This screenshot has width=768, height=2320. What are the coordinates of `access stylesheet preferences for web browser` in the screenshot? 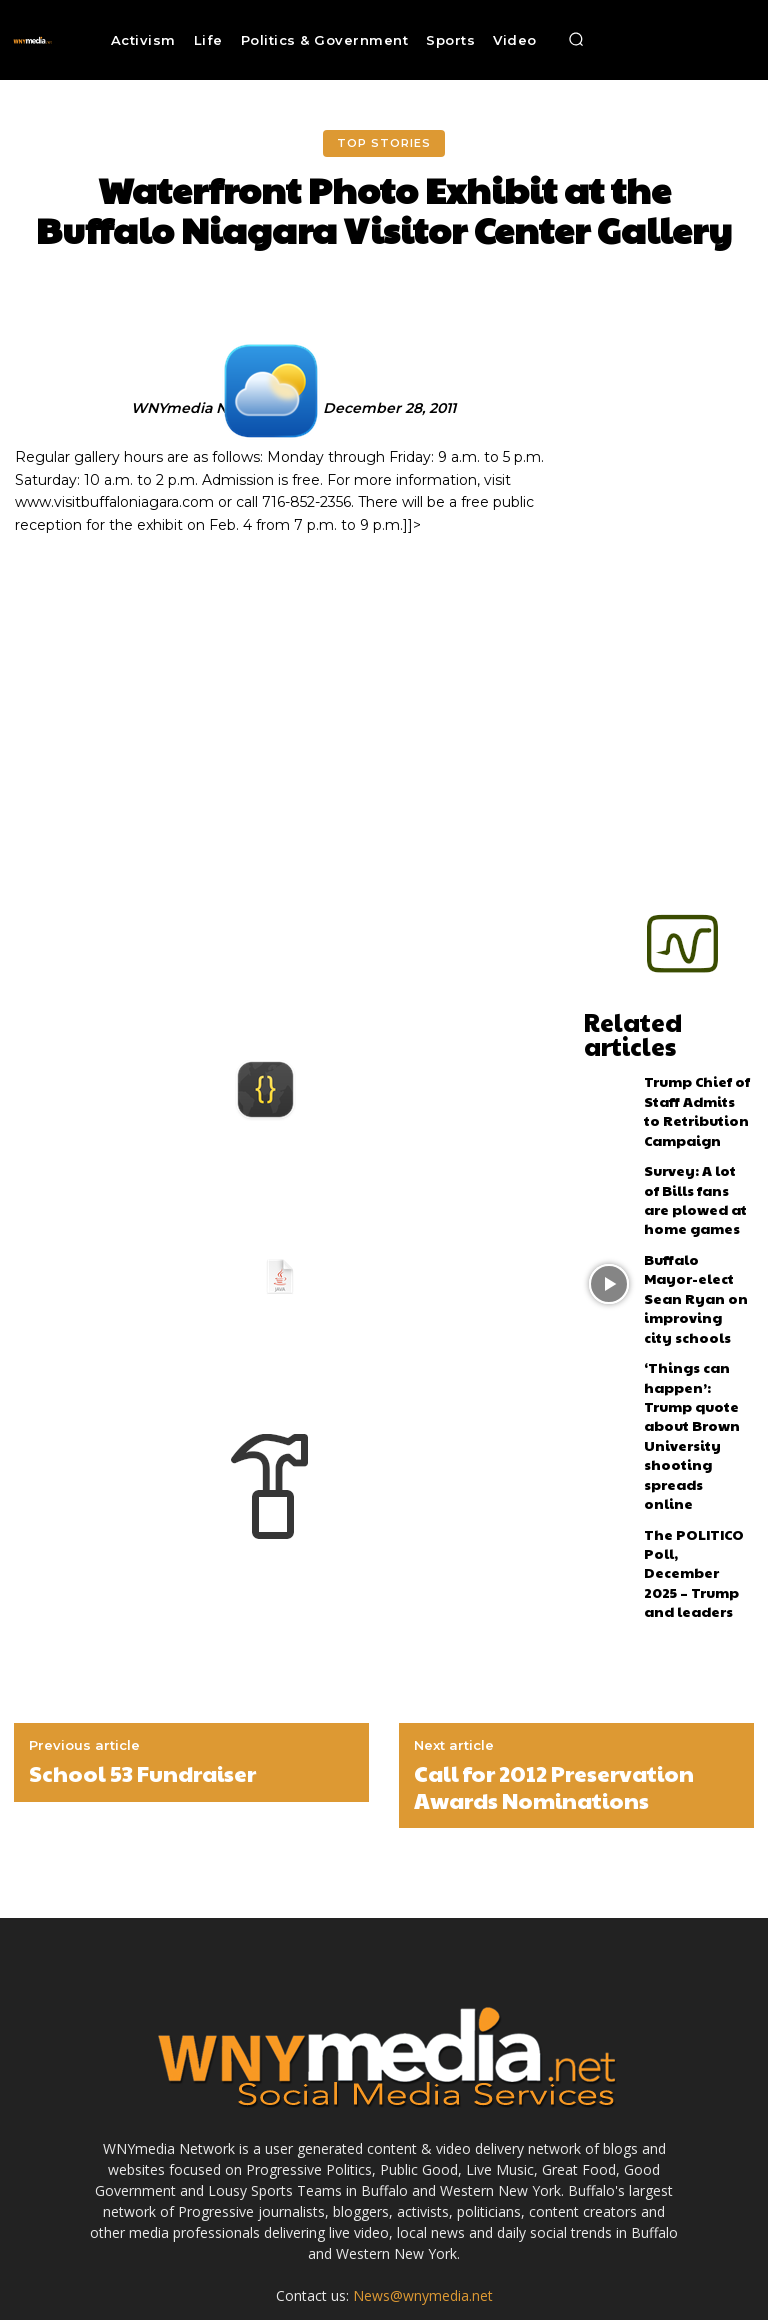 It's located at (265, 1090).